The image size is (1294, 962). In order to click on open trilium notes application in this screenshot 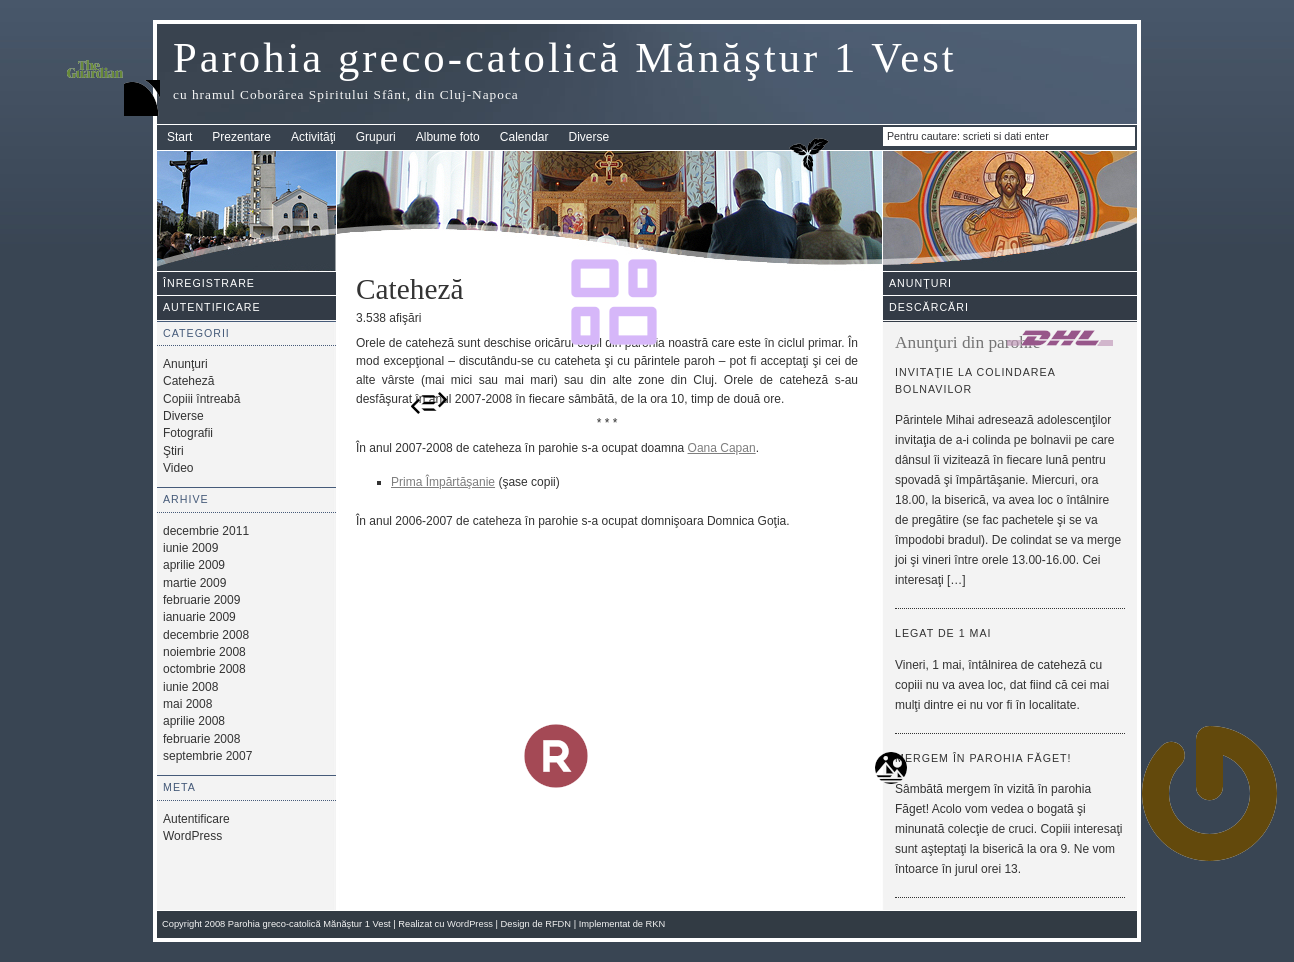, I will do `click(809, 155)`.